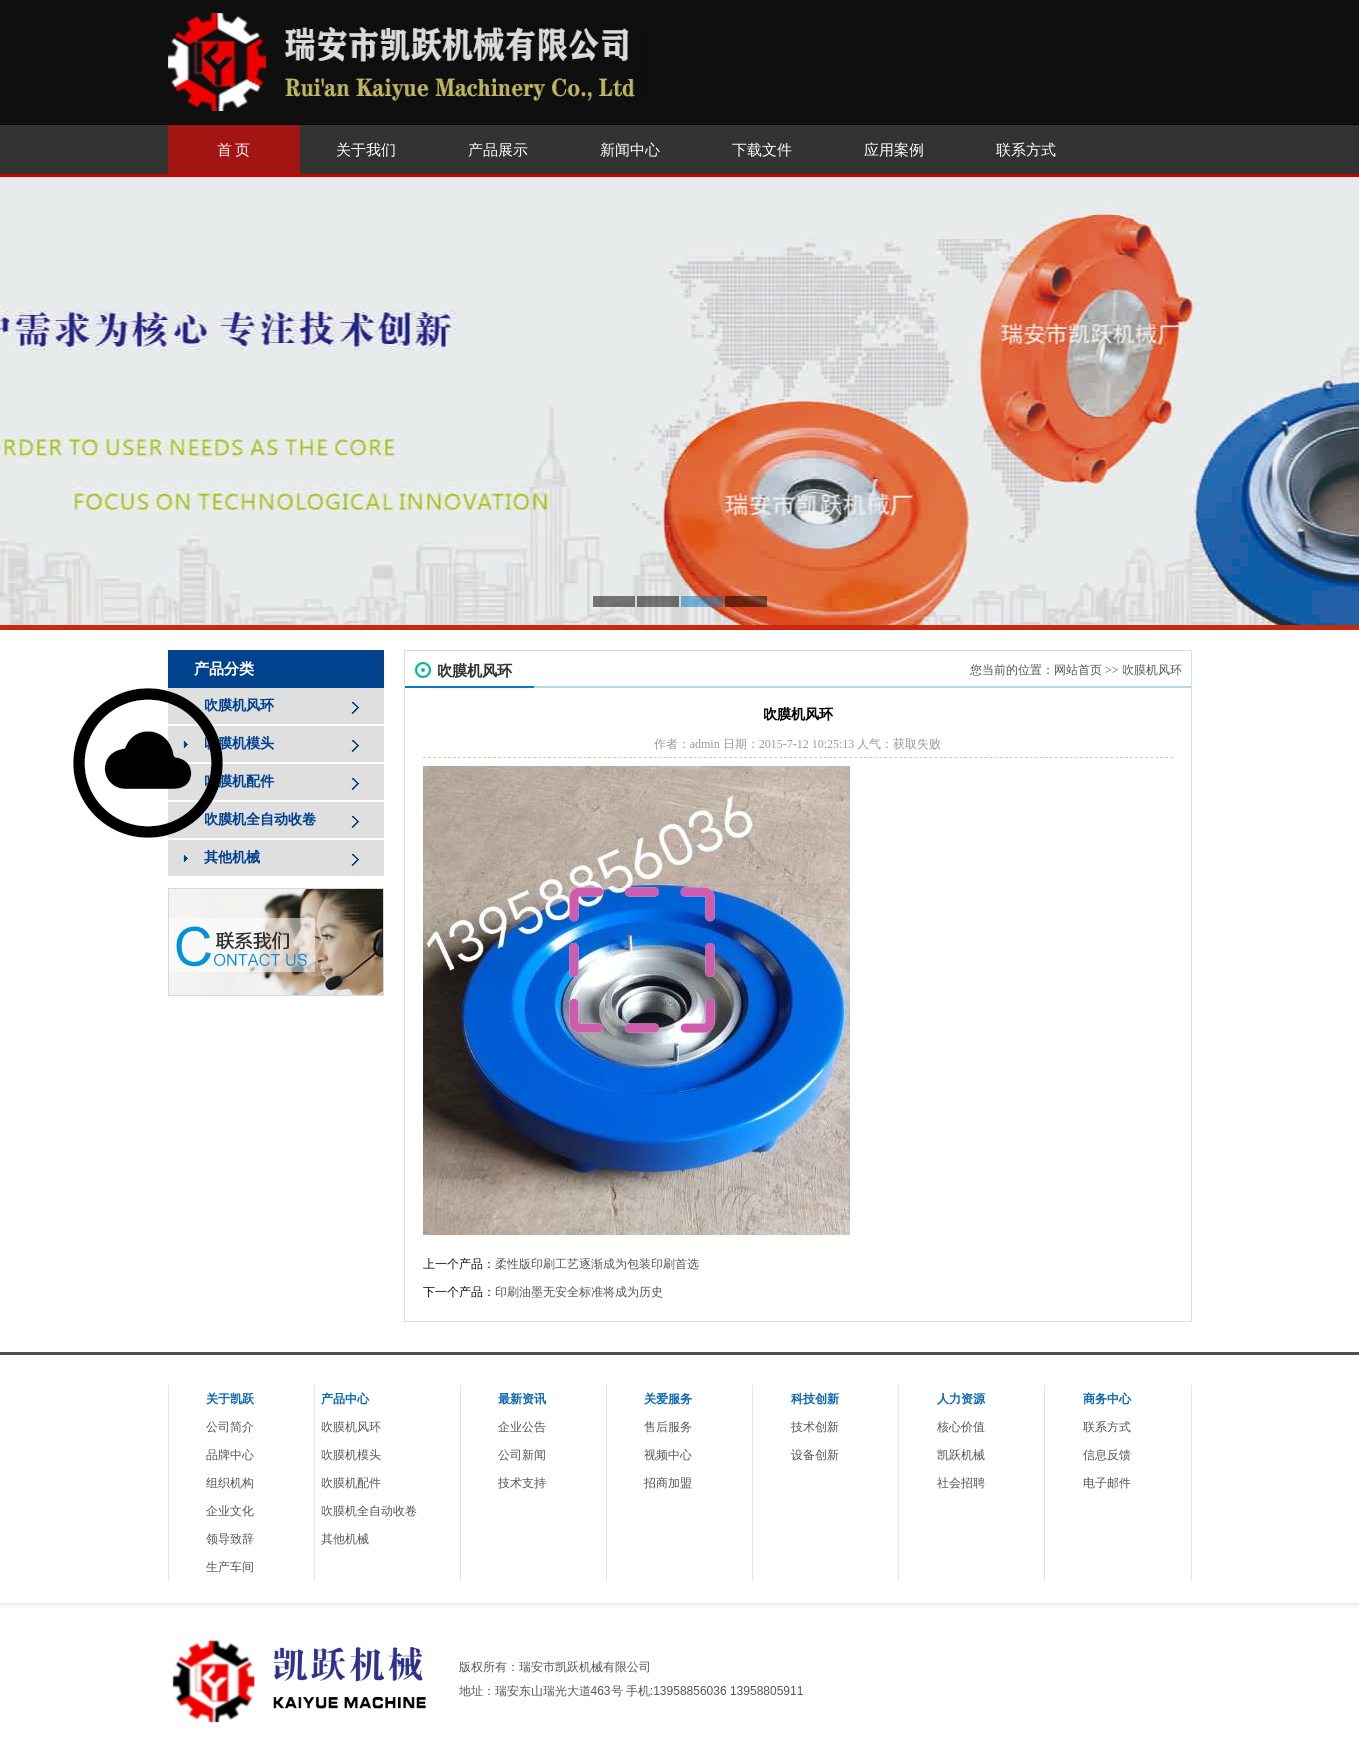 Image resolution: width=1359 pixels, height=1755 pixels. Describe the element at coordinates (148, 763) in the screenshot. I see `access cloud storage` at that location.